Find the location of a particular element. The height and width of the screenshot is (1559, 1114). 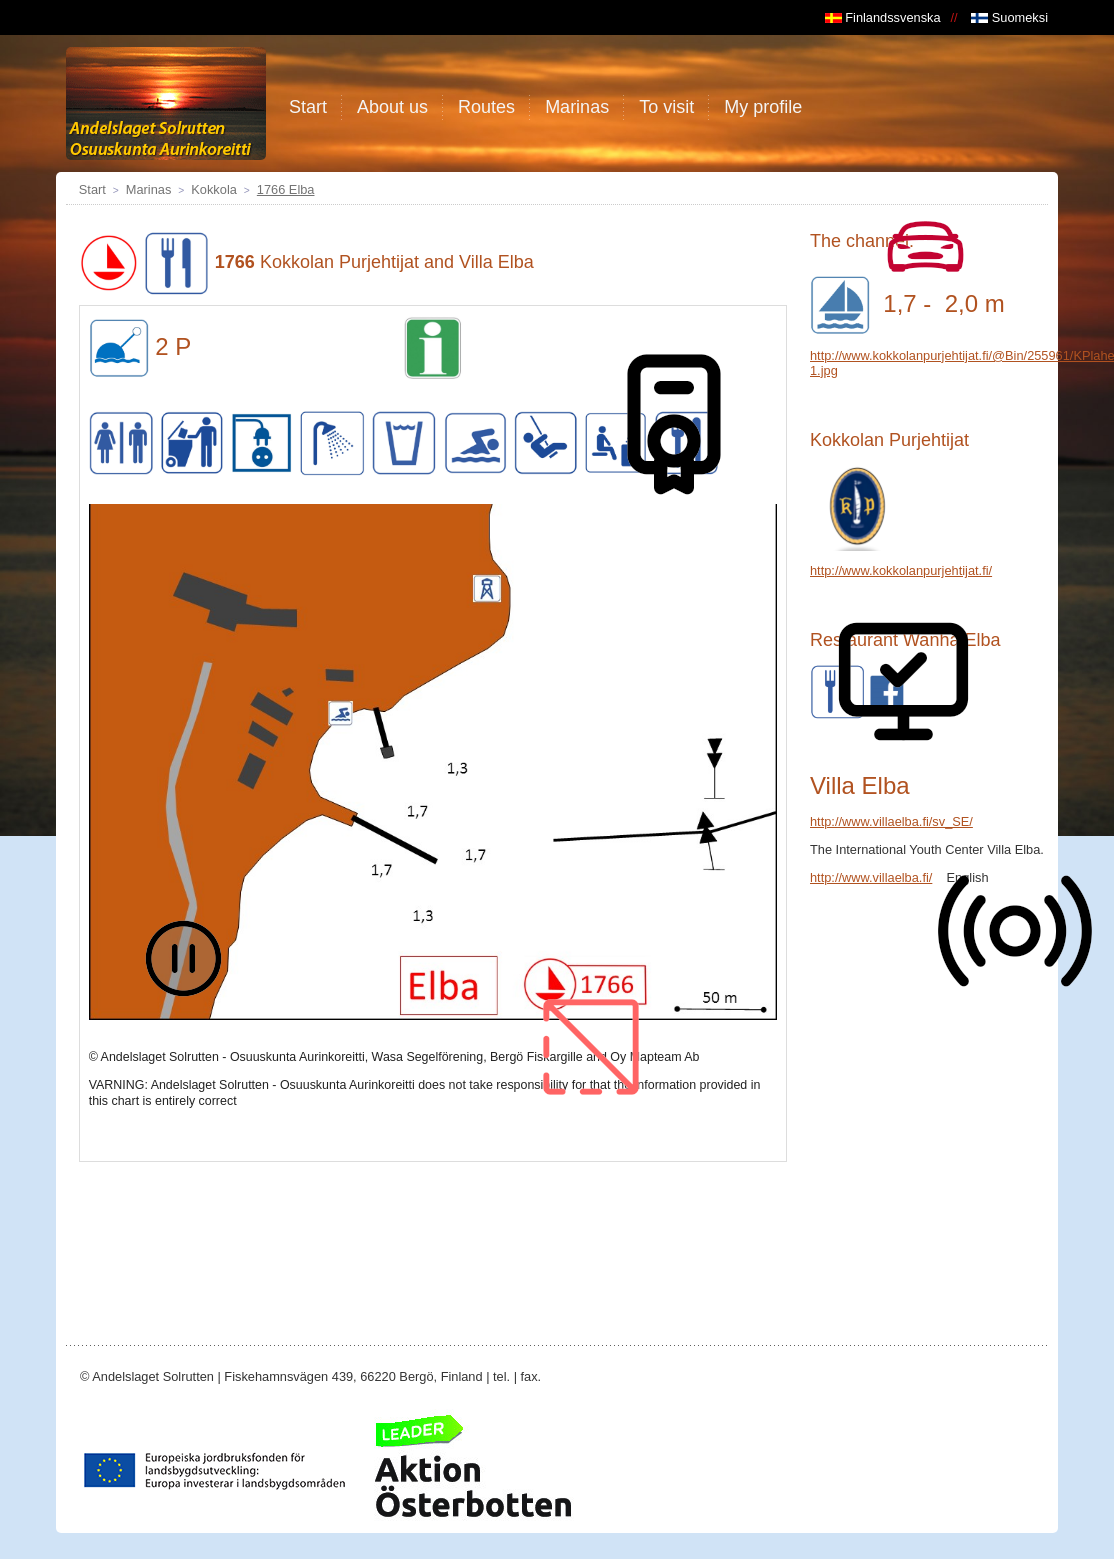

system check passed or monitor verified is located at coordinates (903, 681).